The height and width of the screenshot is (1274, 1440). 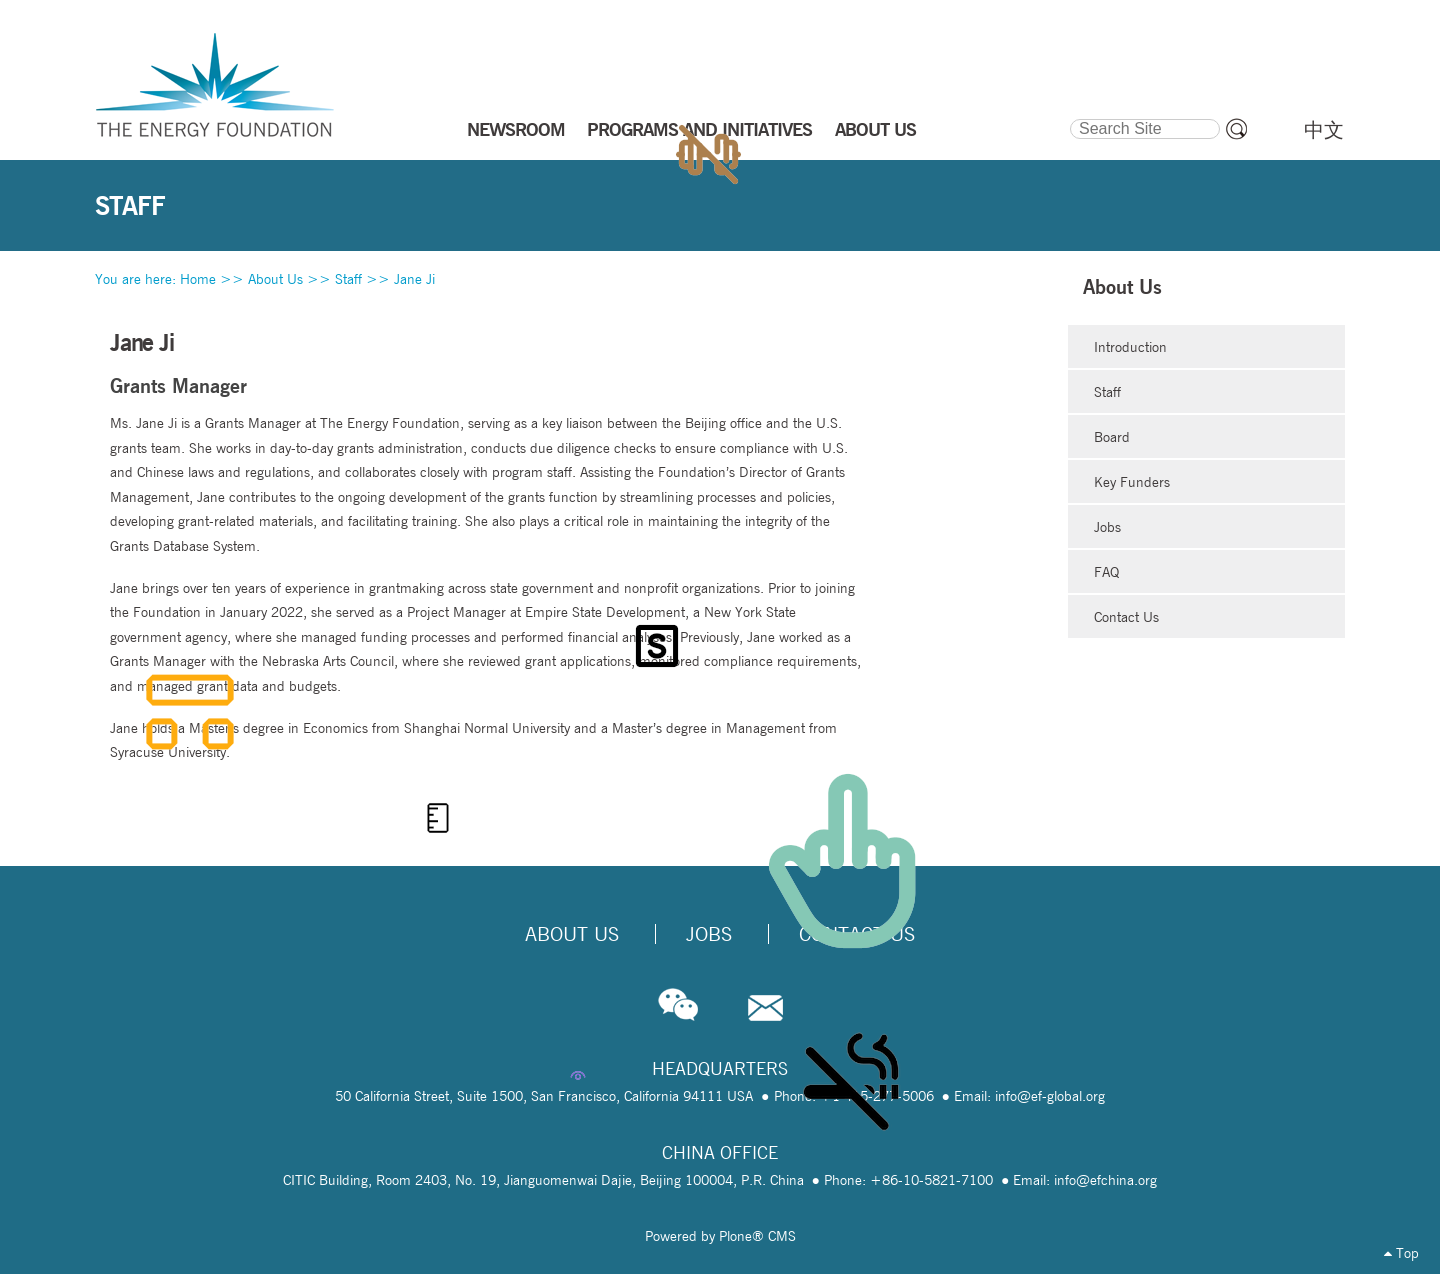 I want to click on view code structure or hierarchy, so click(x=190, y=712).